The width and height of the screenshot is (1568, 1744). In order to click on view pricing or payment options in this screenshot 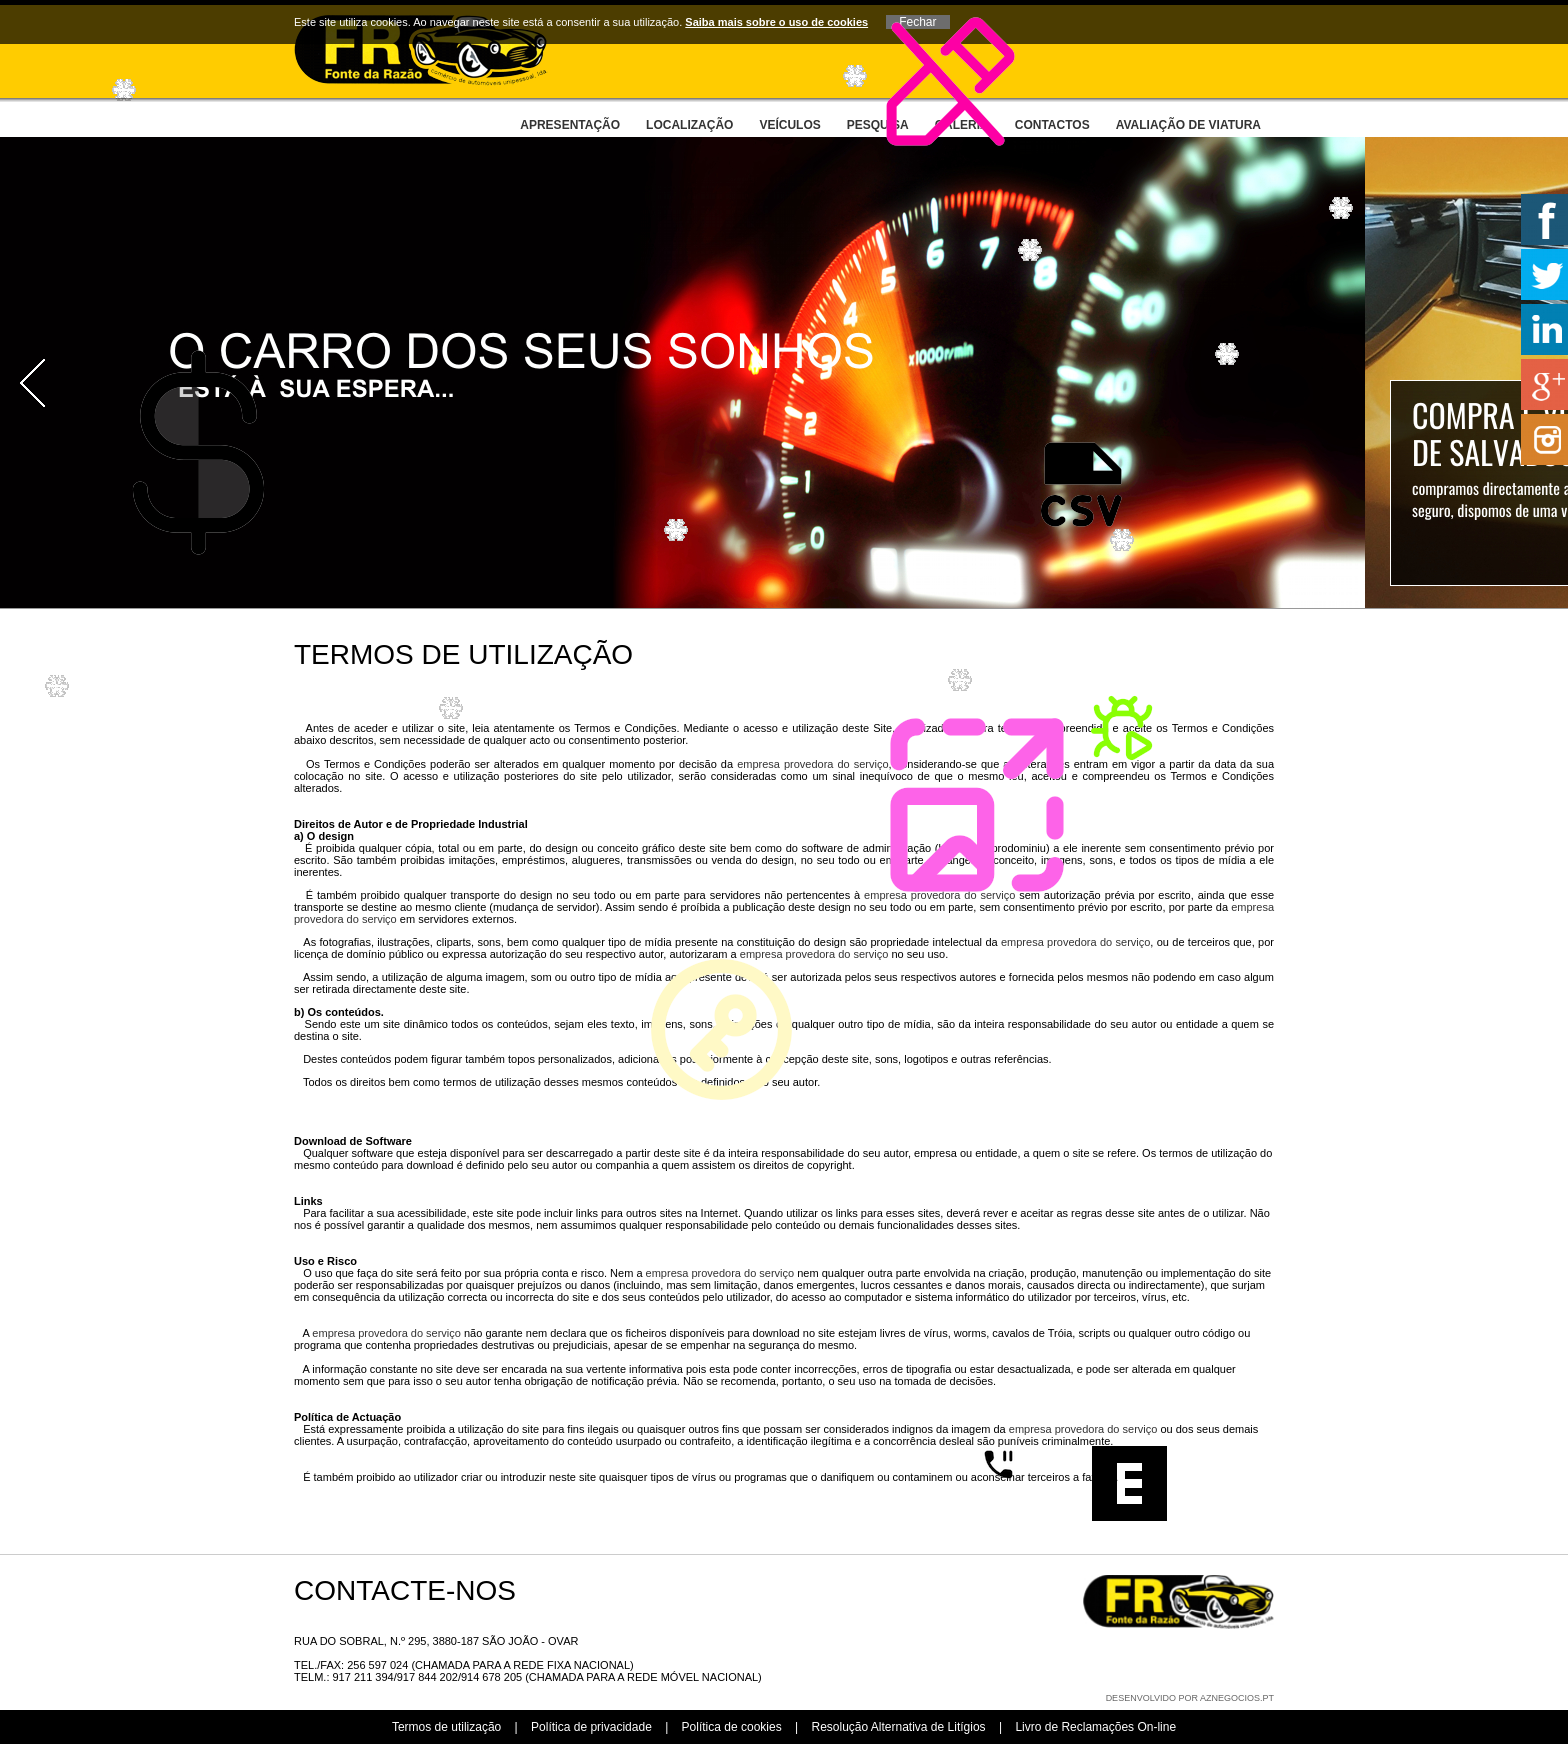, I will do `click(198, 452)`.